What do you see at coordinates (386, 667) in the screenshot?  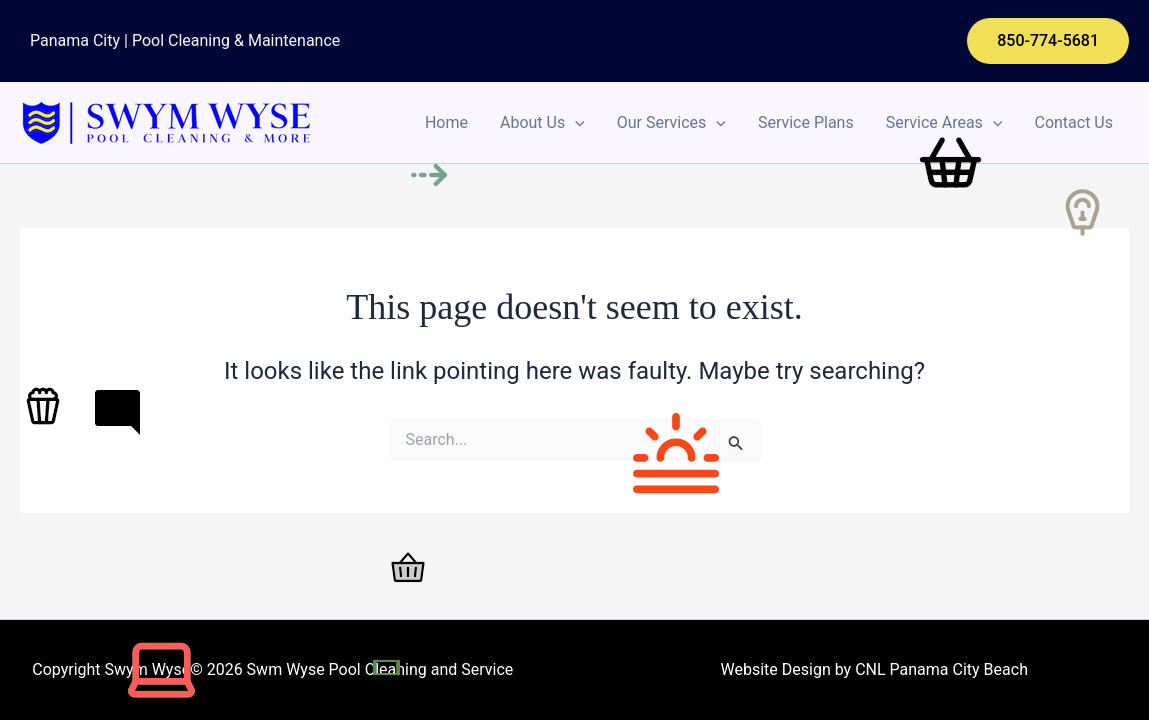 I see `rotate device to landscape mode` at bounding box center [386, 667].